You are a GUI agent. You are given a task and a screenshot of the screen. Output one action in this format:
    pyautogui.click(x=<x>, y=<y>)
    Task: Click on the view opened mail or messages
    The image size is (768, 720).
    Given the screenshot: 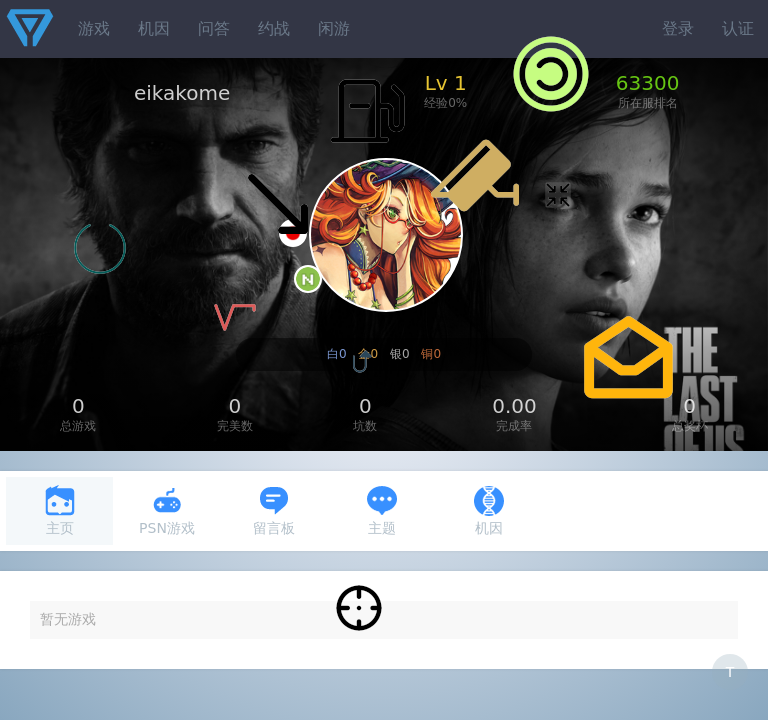 What is the action you would take?
    pyautogui.click(x=628, y=360)
    